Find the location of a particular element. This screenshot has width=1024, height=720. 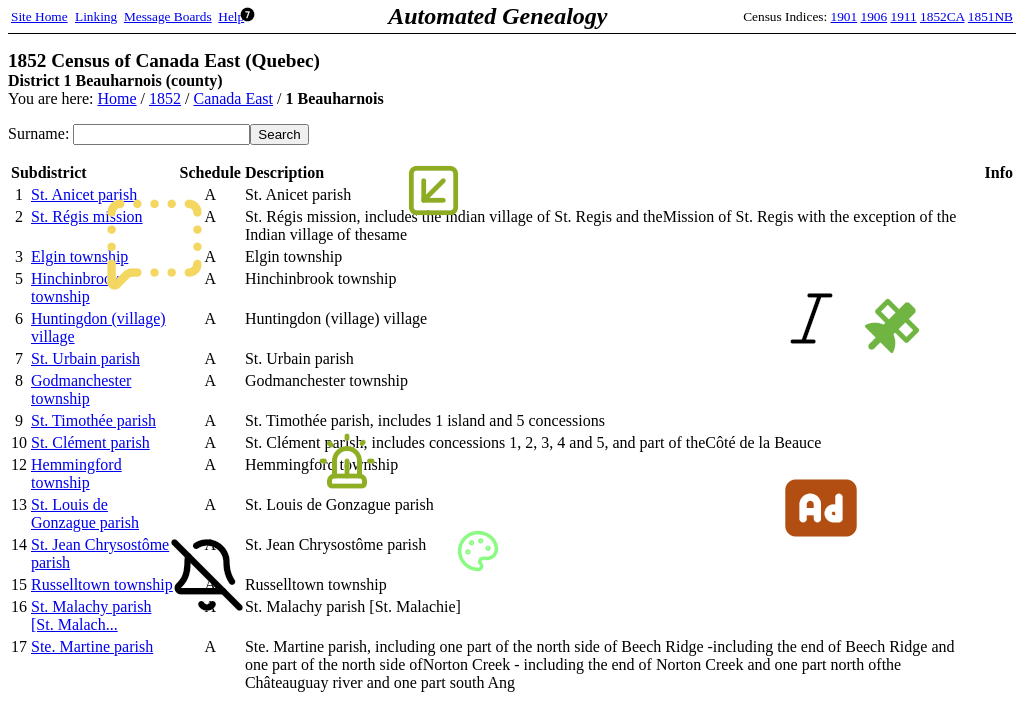

indicates step 7 in a multi-step process is located at coordinates (247, 14).